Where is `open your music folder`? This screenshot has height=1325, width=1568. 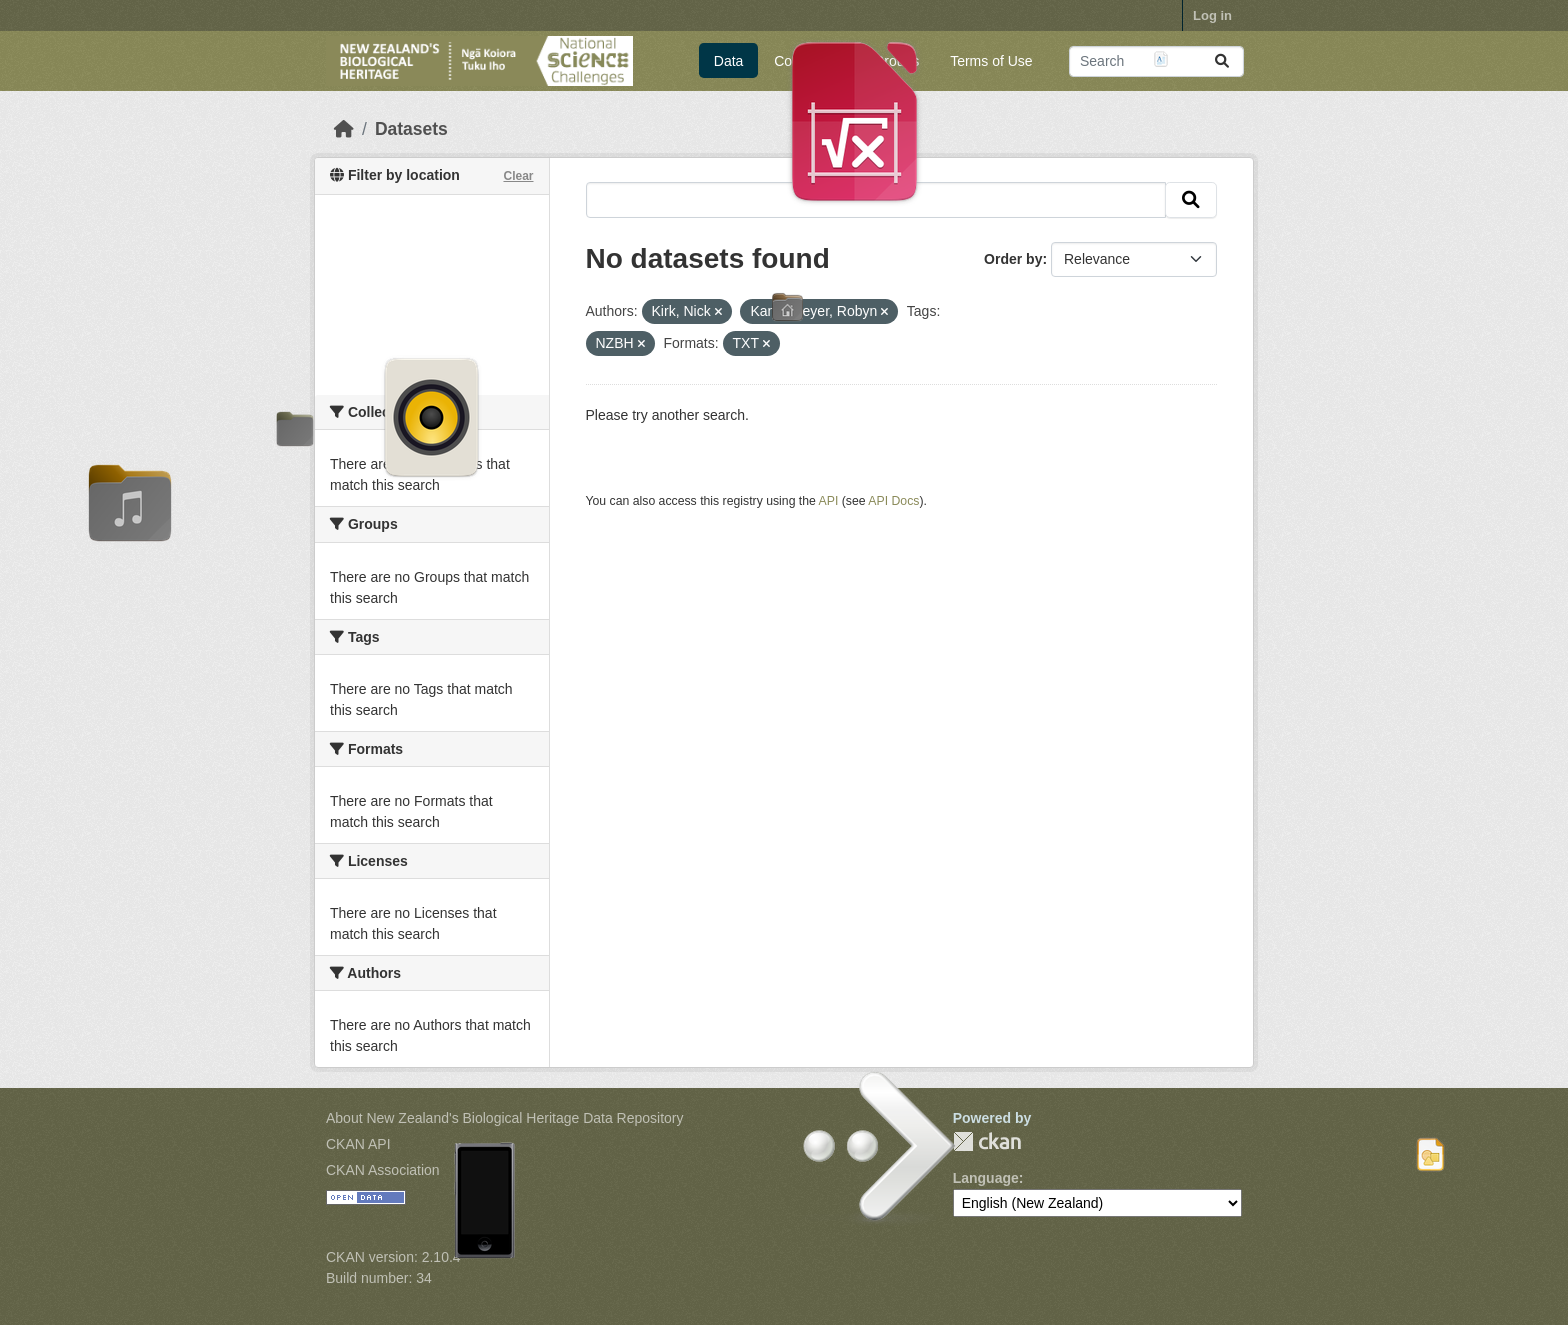 open your music folder is located at coordinates (130, 503).